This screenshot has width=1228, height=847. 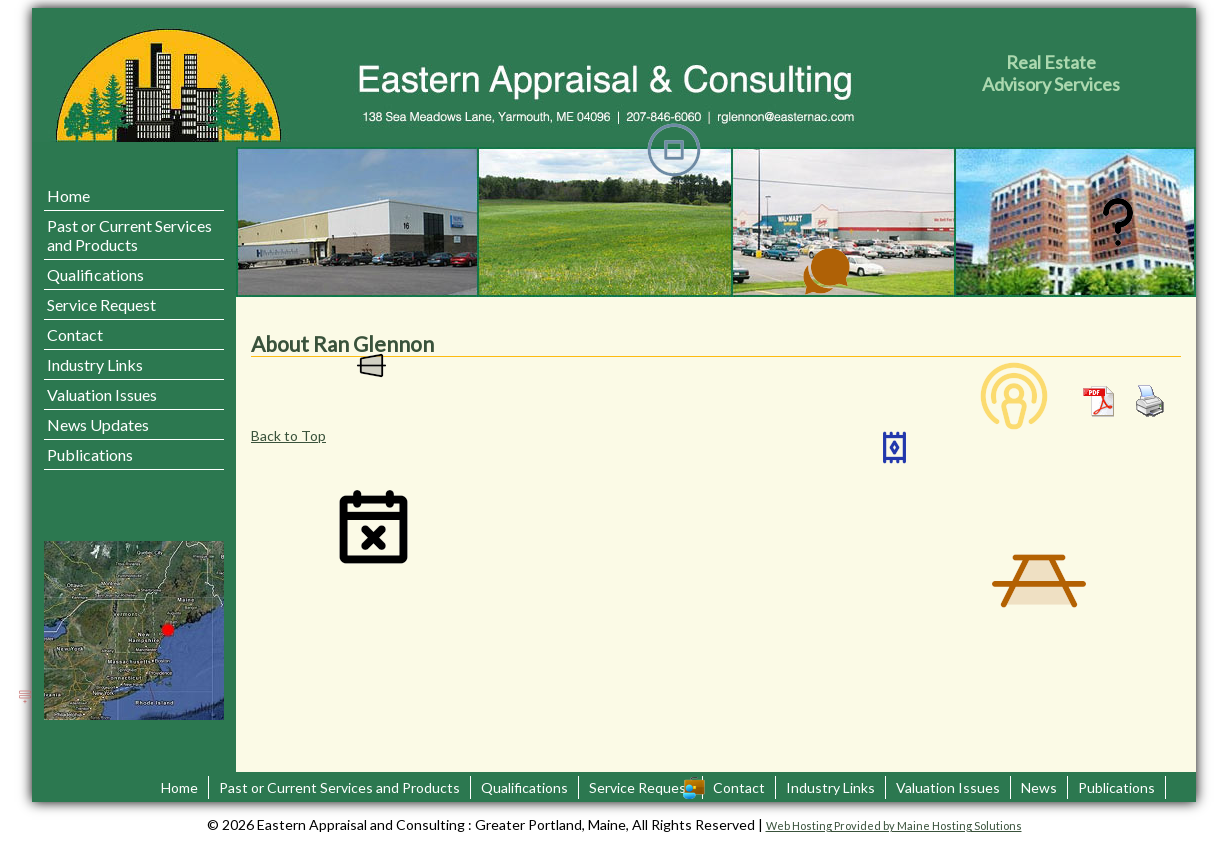 I want to click on adjust perspective or viewing angle, so click(x=371, y=365).